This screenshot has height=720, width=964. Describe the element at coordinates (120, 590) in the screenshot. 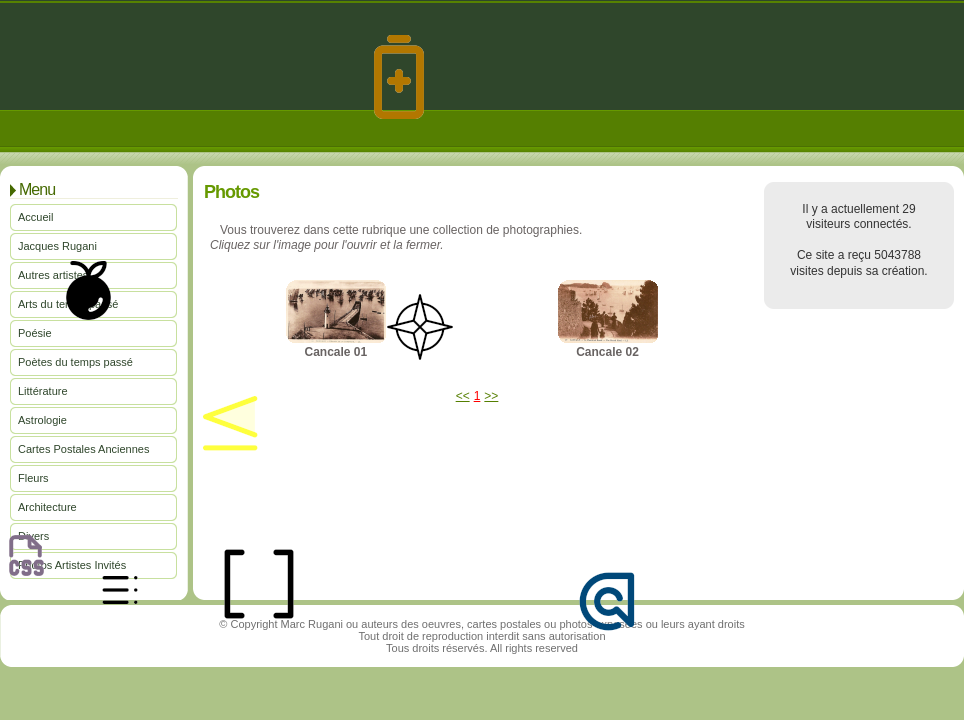

I see `view table of contents` at that location.